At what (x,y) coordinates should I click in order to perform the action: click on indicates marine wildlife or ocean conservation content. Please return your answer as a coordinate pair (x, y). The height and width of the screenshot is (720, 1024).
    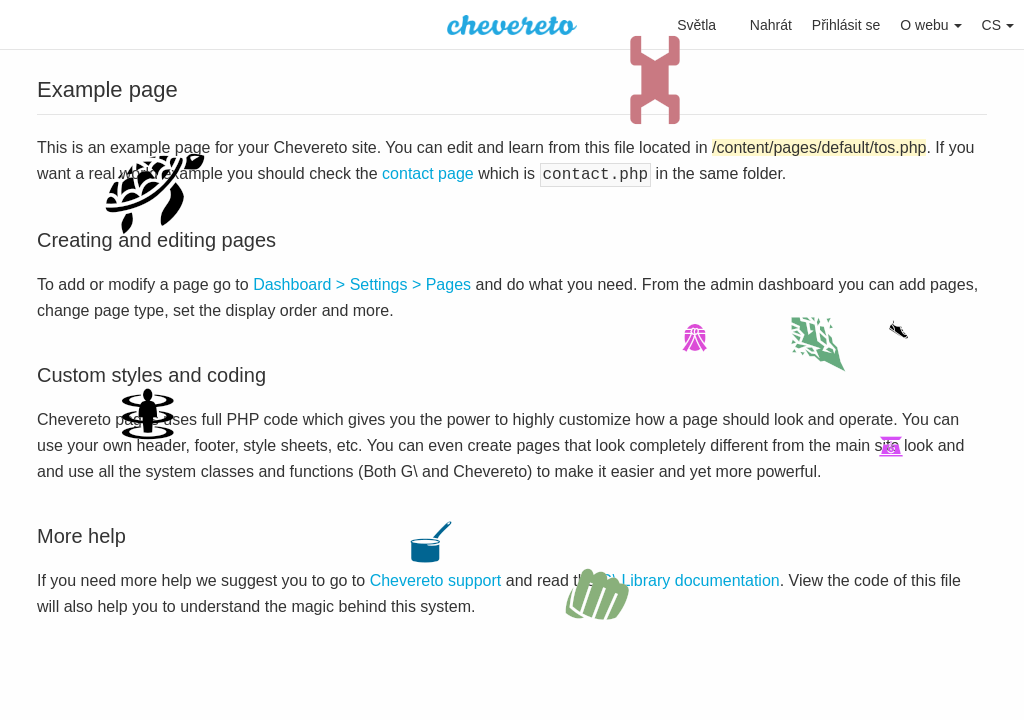
    Looking at the image, I should click on (155, 194).